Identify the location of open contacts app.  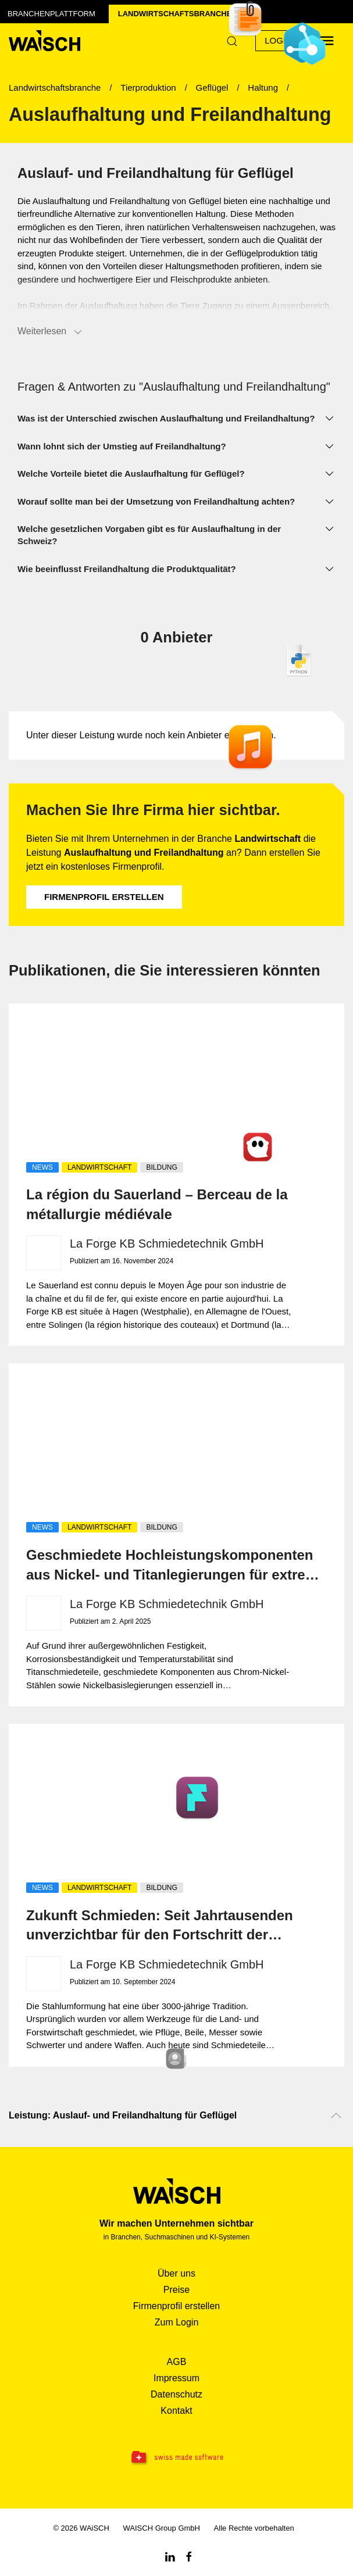
(176, 2059).